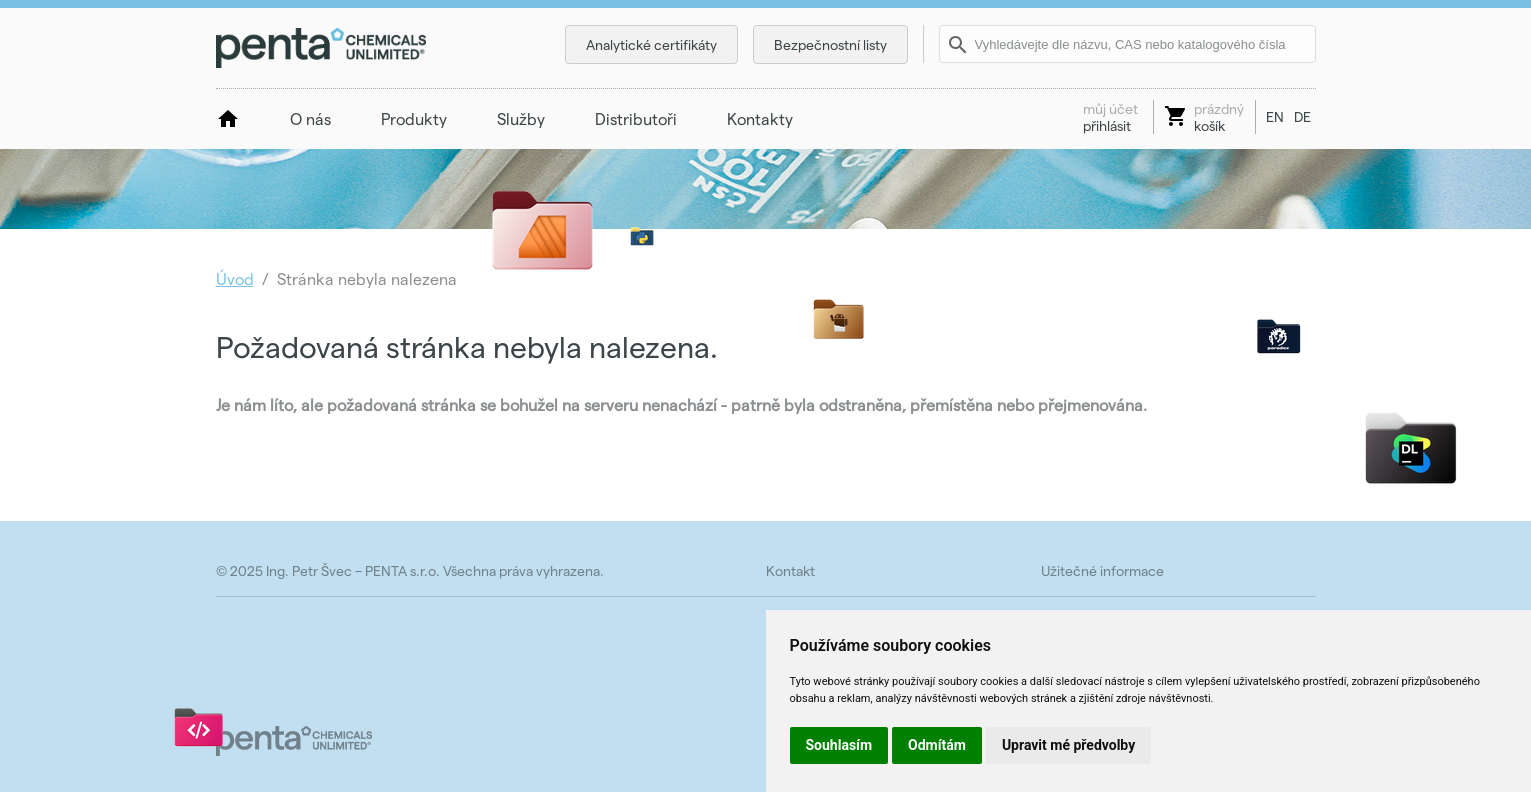  Describe the element at coordinates (542, 233) in the screenshot. I see `open affinity publisher project folder` at that location.